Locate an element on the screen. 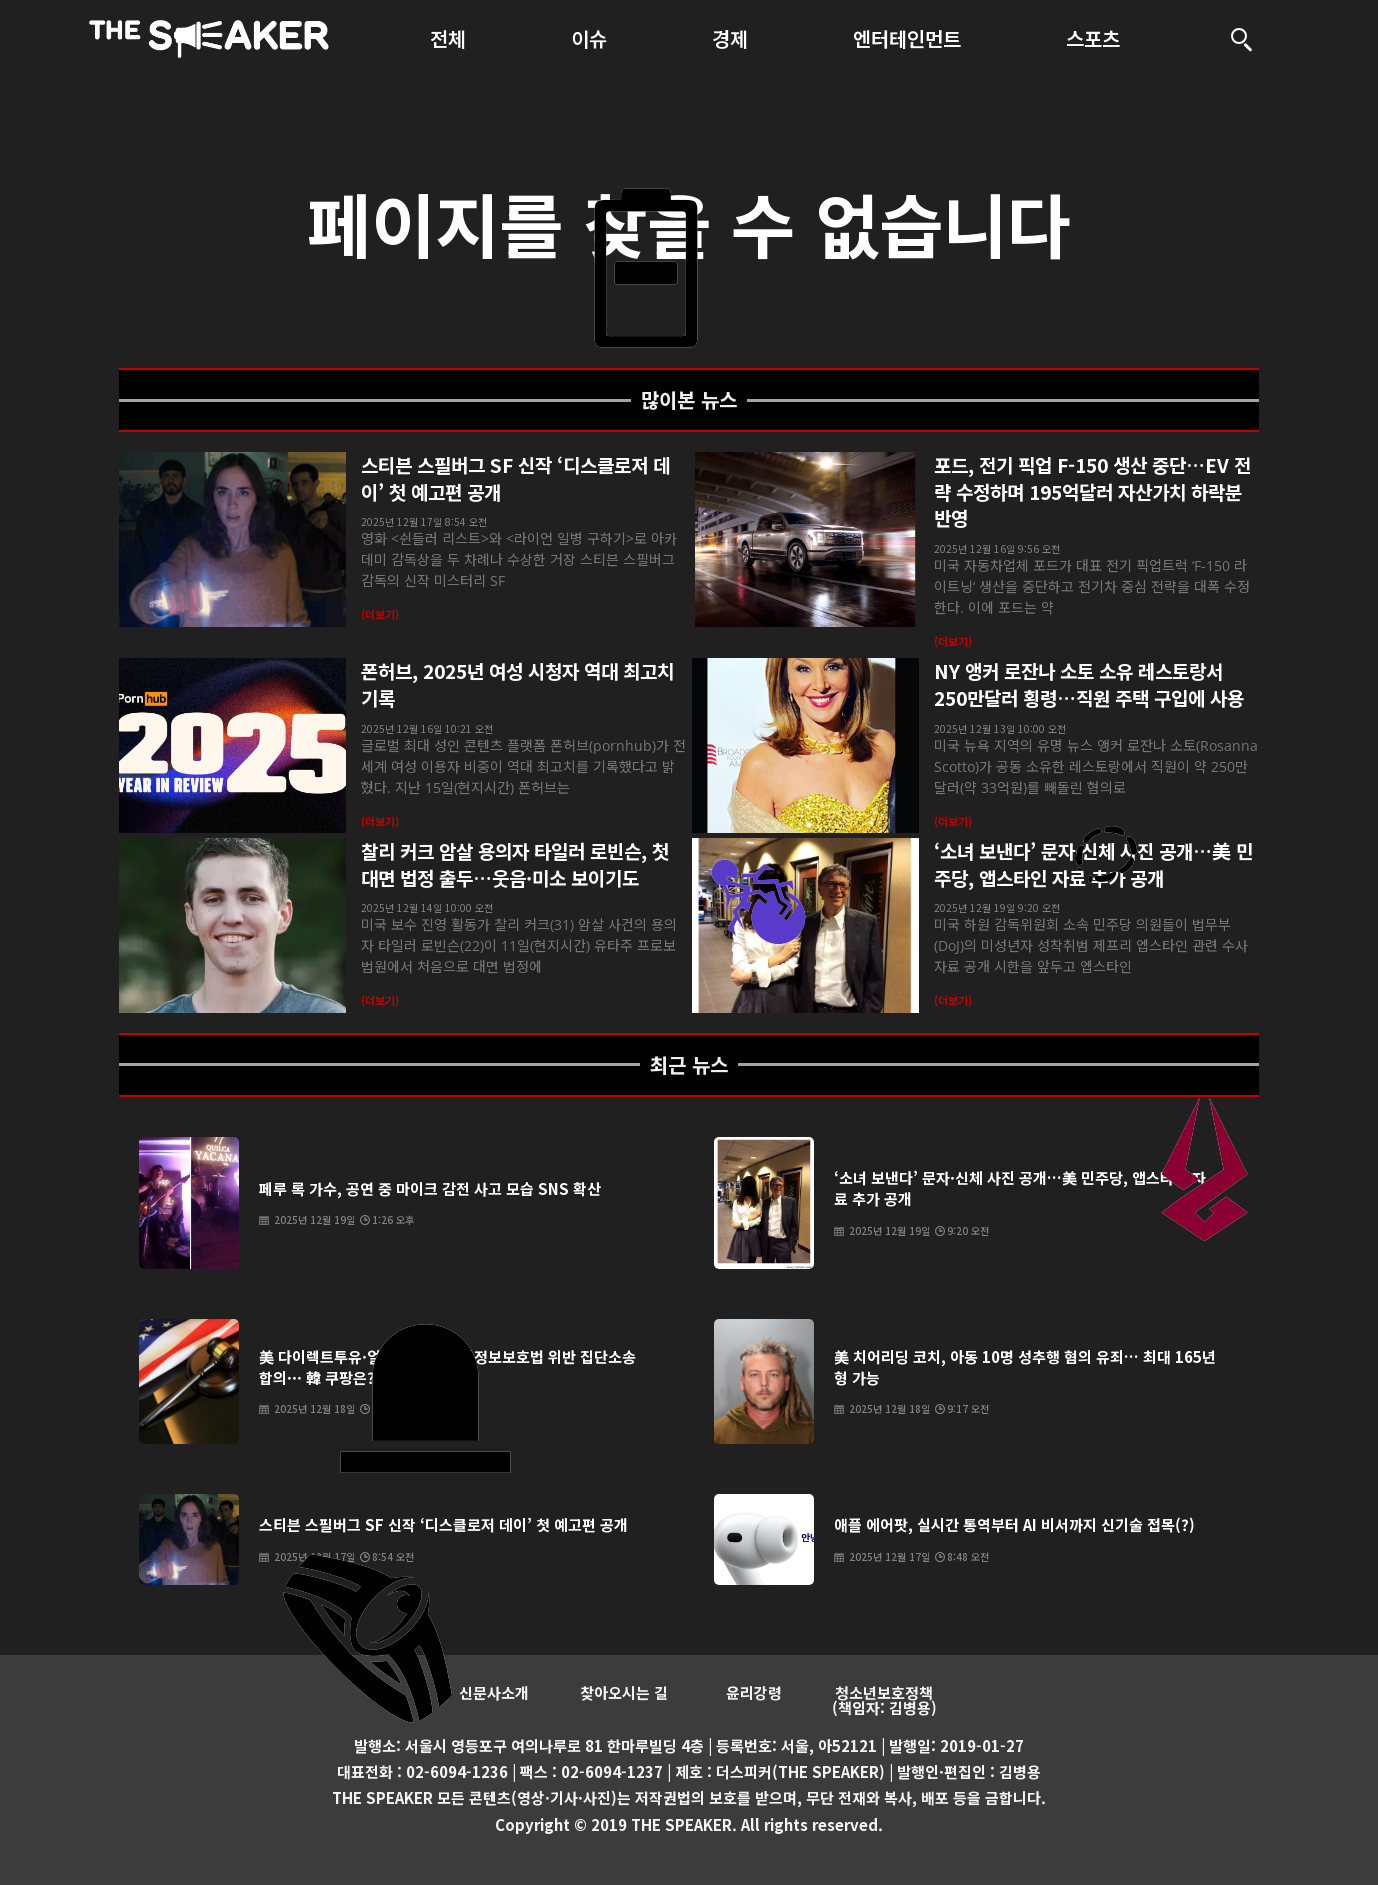  reduce battery usage or power consumption is located at coordinates (646, 268).